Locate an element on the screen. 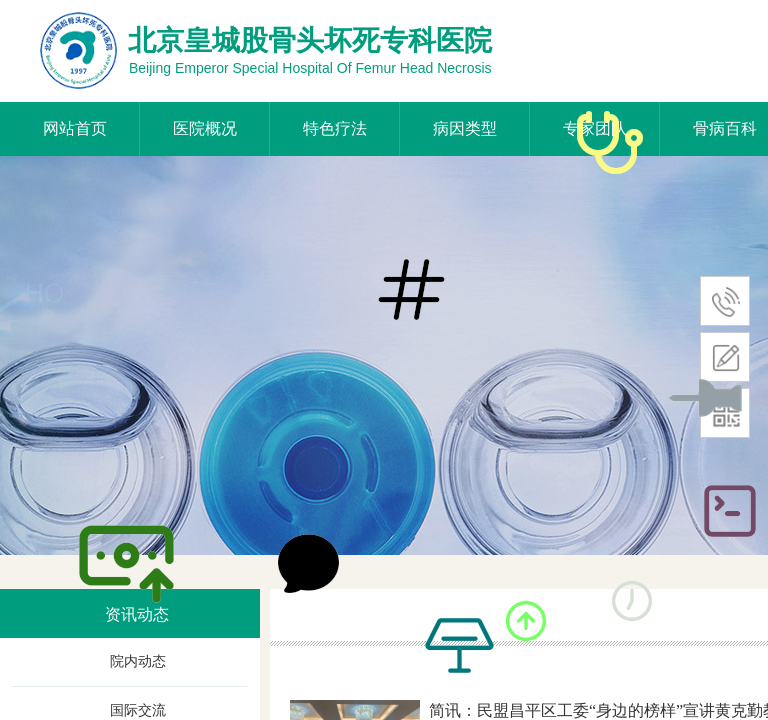  pin an item to keep it visible is located at coordinates (705, 401).